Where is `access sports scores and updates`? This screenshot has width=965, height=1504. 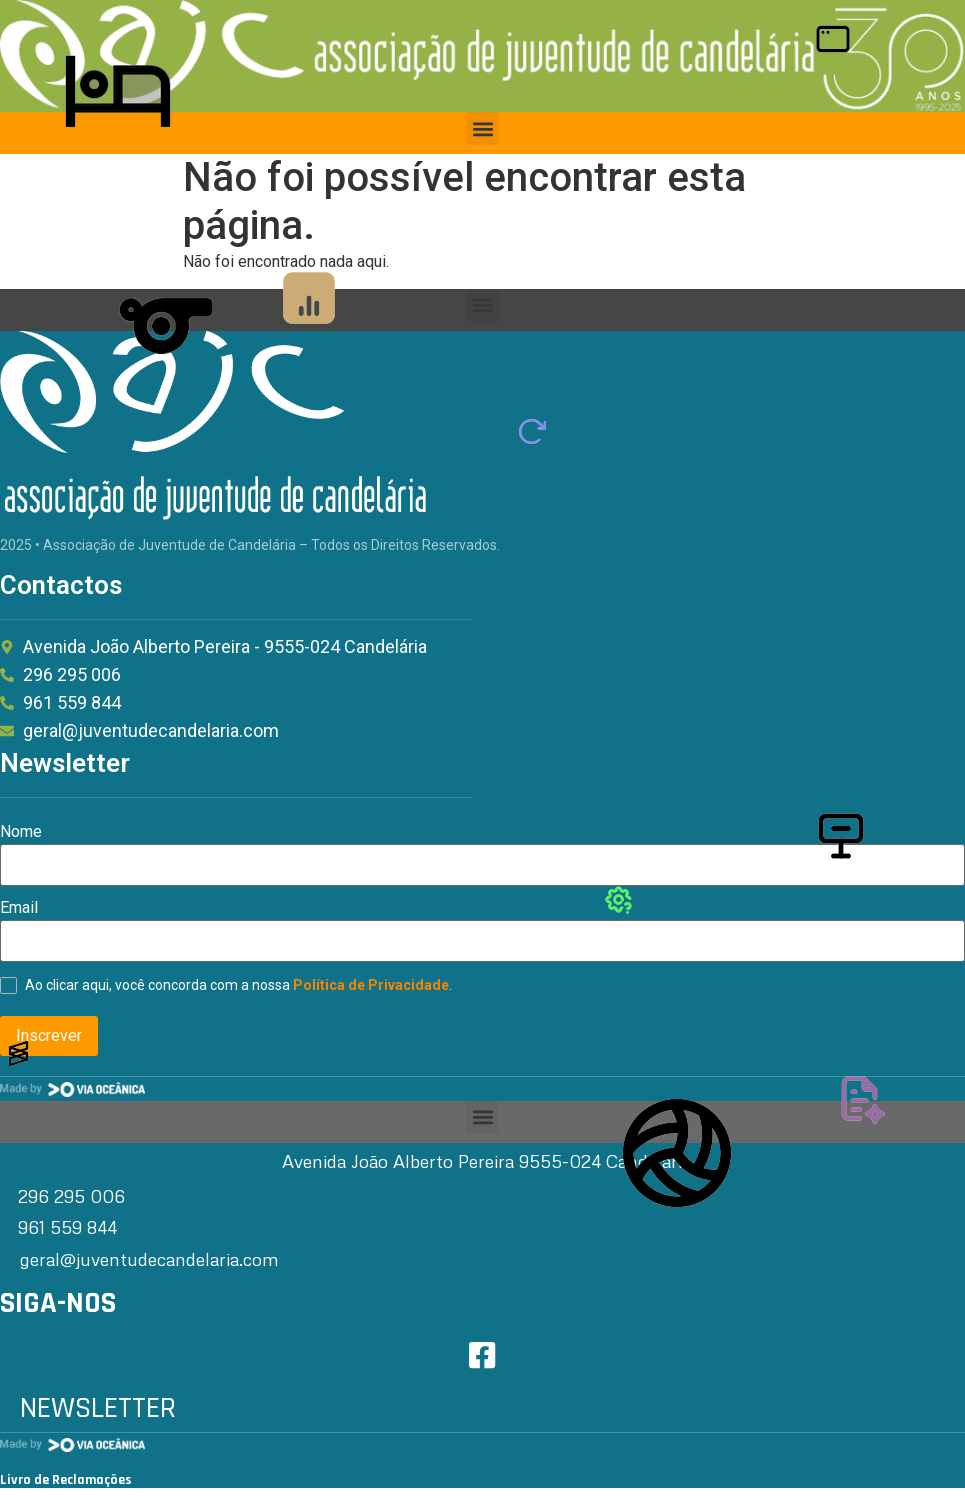
access sports scores and updates is located at coordinates (166, 326).